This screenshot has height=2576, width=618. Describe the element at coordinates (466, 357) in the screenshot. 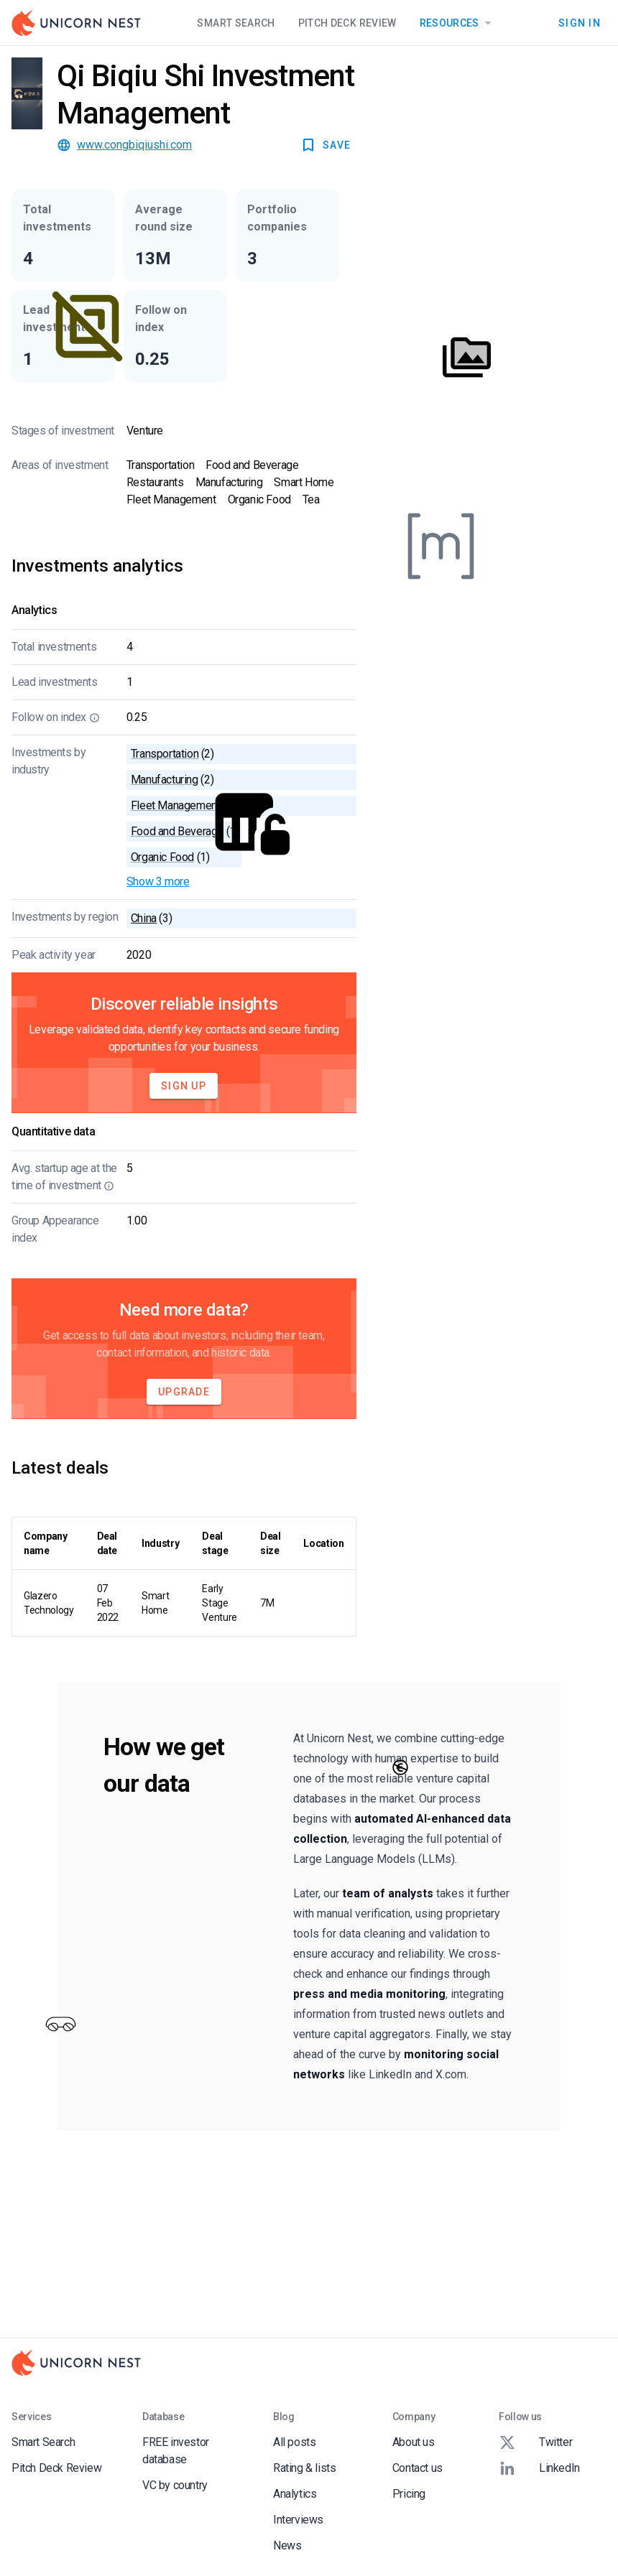

I see `access your photo and media library` at that location.